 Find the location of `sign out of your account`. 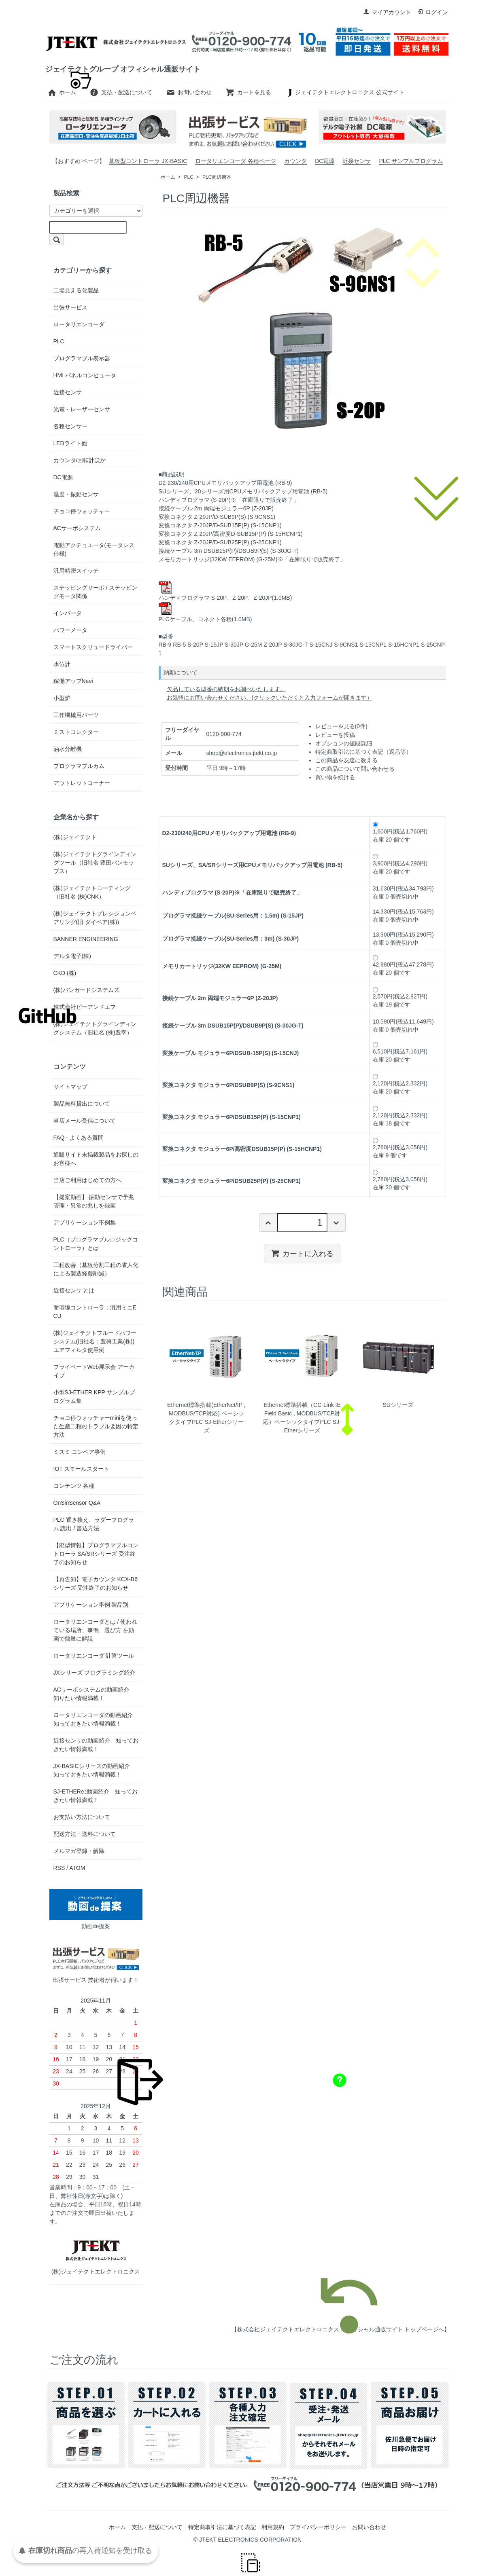

sign out of your account is located at coordinates (138, 2079).